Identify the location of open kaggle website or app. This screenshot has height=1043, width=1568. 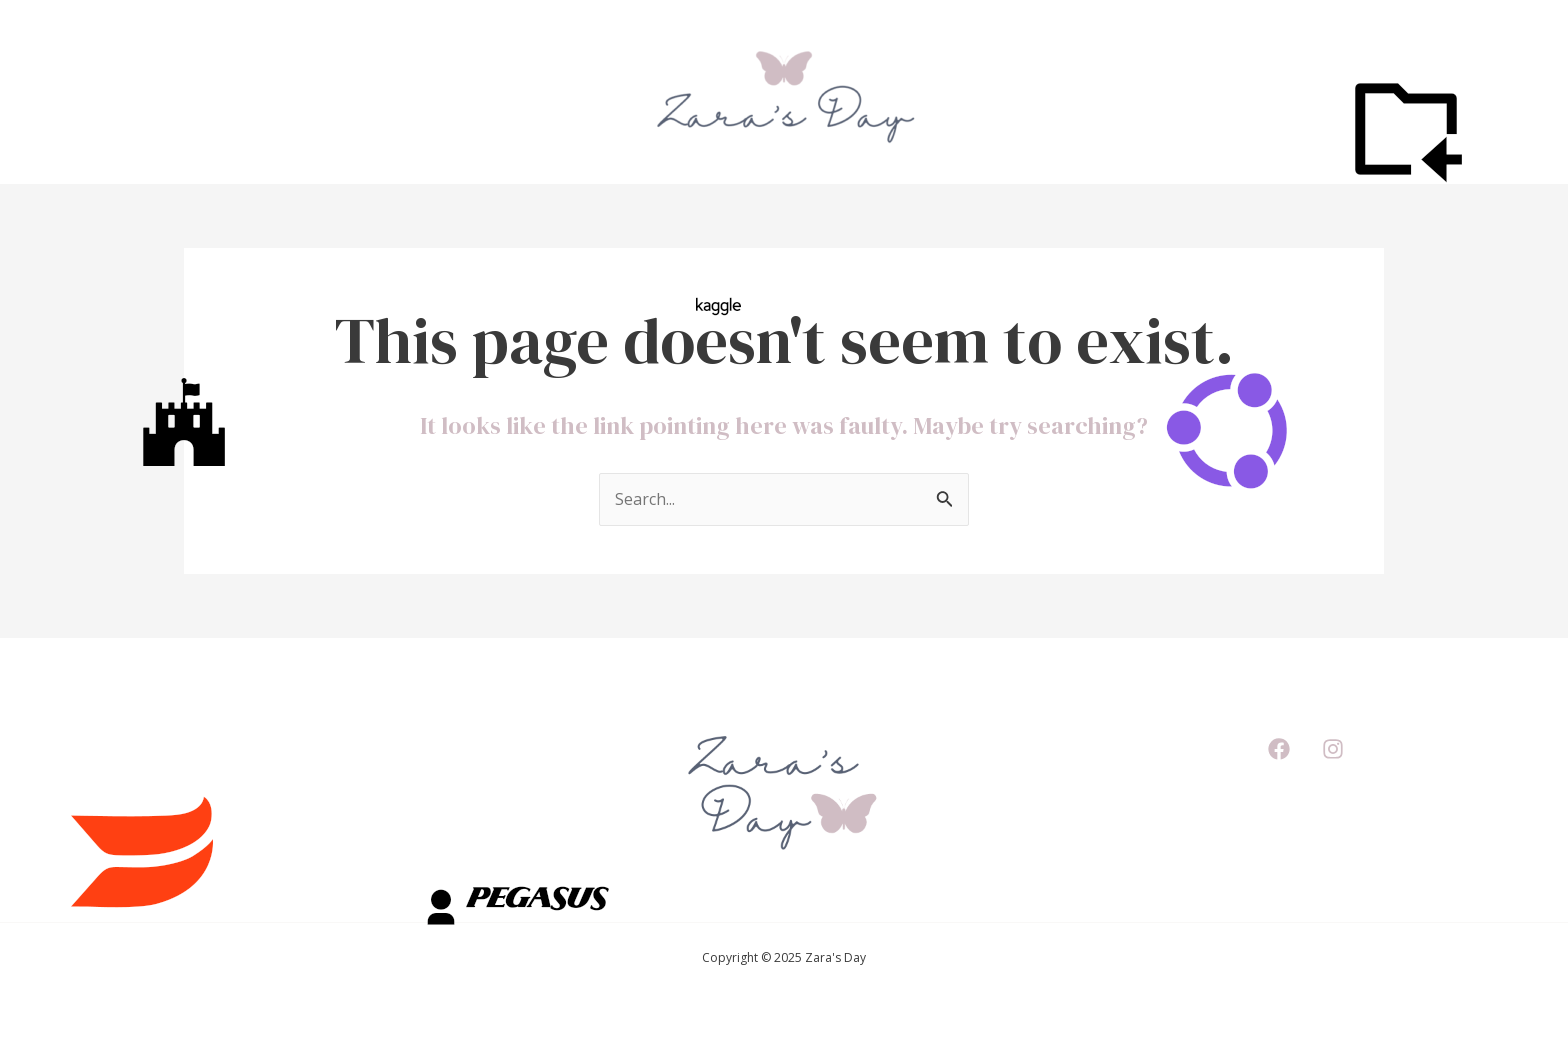
(718, 306).